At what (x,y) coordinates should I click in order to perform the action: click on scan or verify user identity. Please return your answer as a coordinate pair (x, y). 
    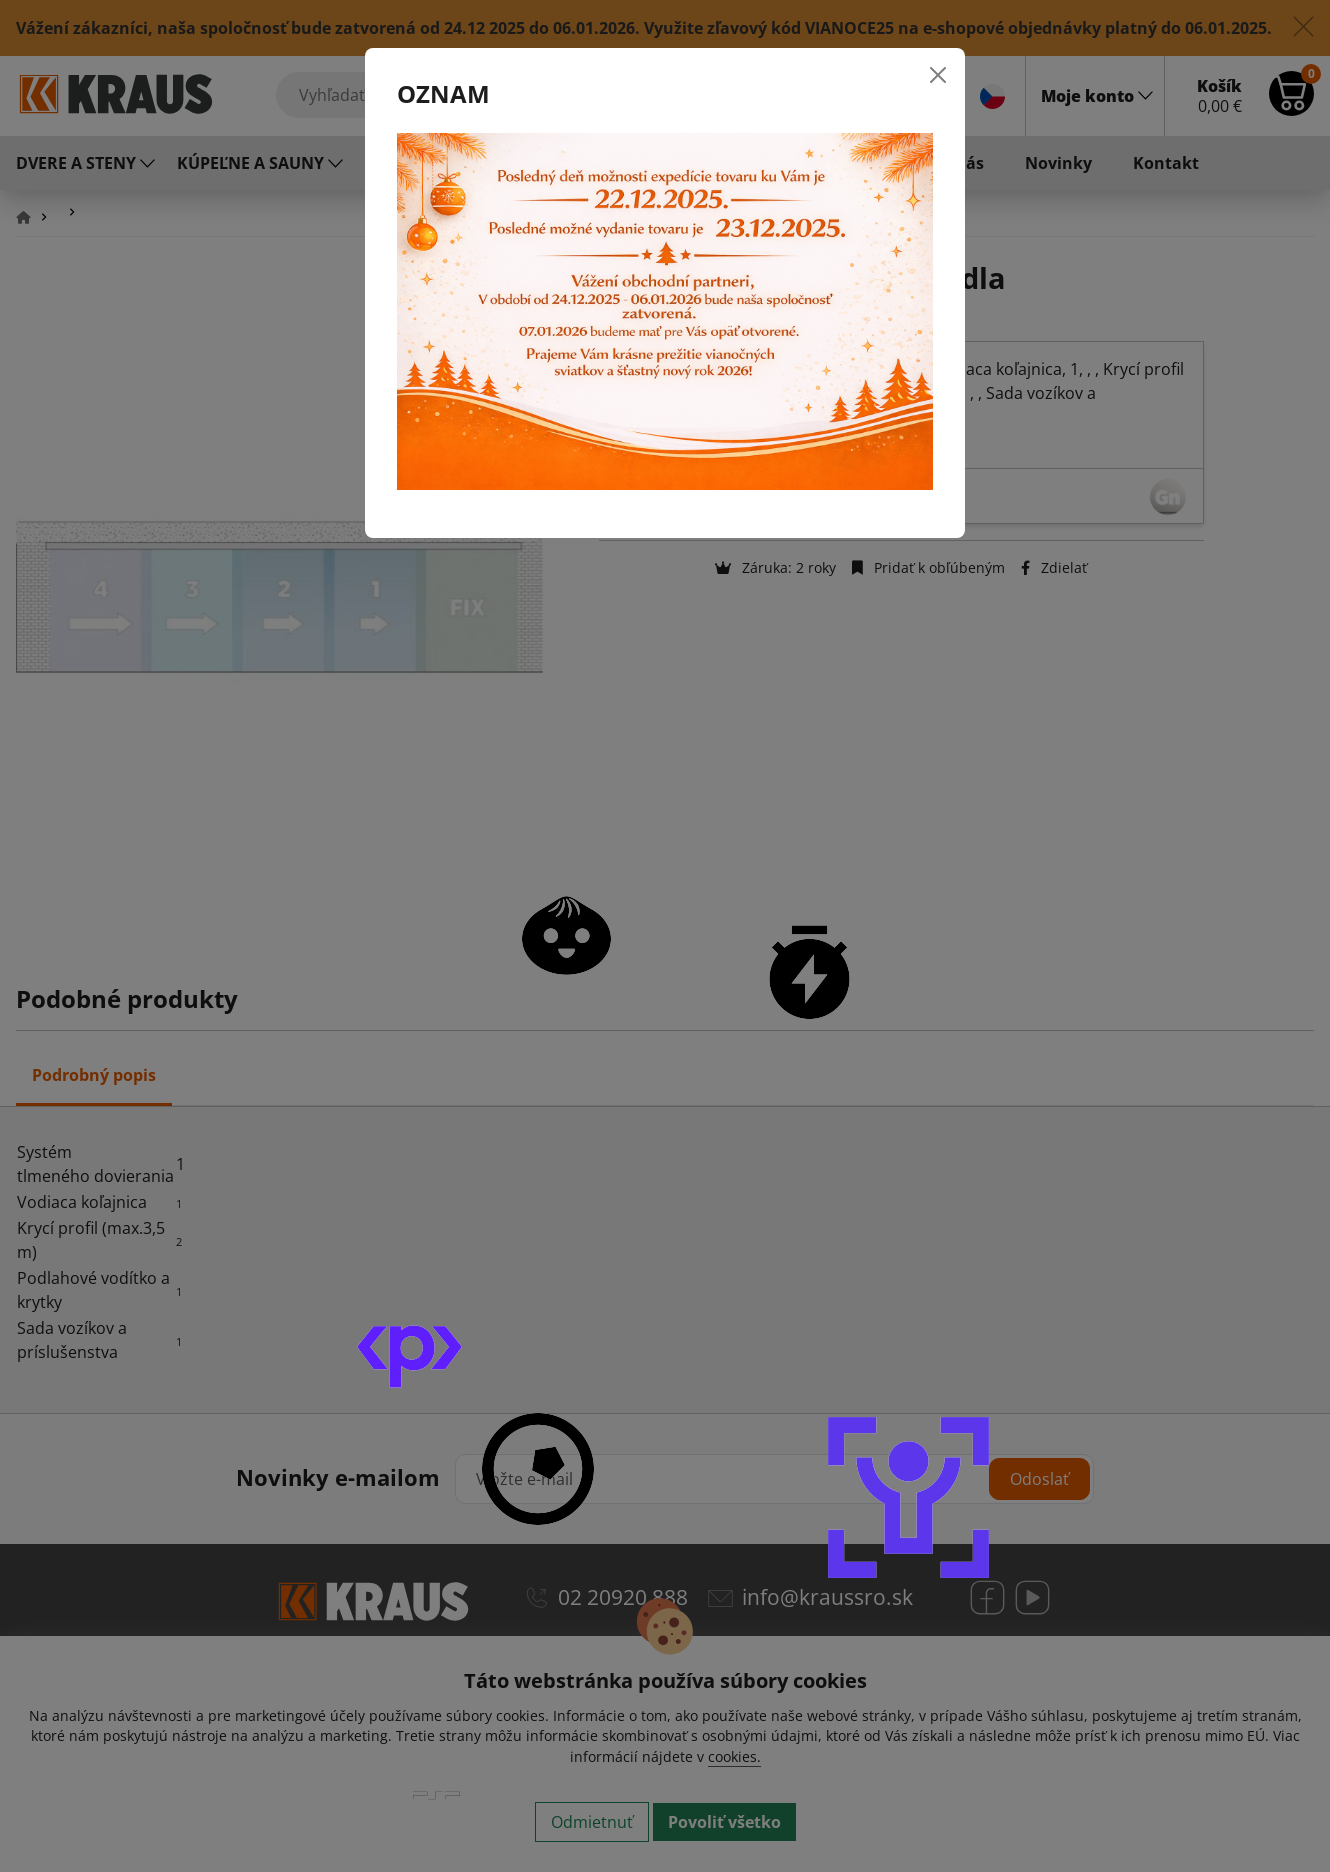
    Looking at the image, I should click on (908, 1497).